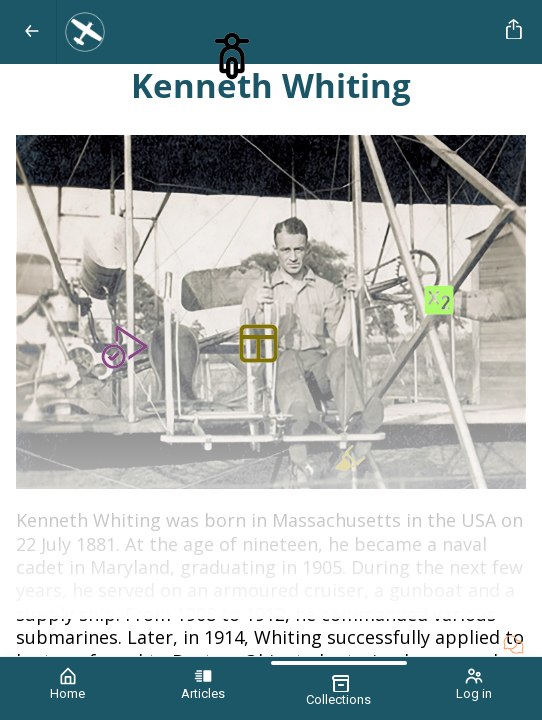  Describe the element at coordinates (513, 644) in the screenshot. I see `open chat or messaging` at that location.